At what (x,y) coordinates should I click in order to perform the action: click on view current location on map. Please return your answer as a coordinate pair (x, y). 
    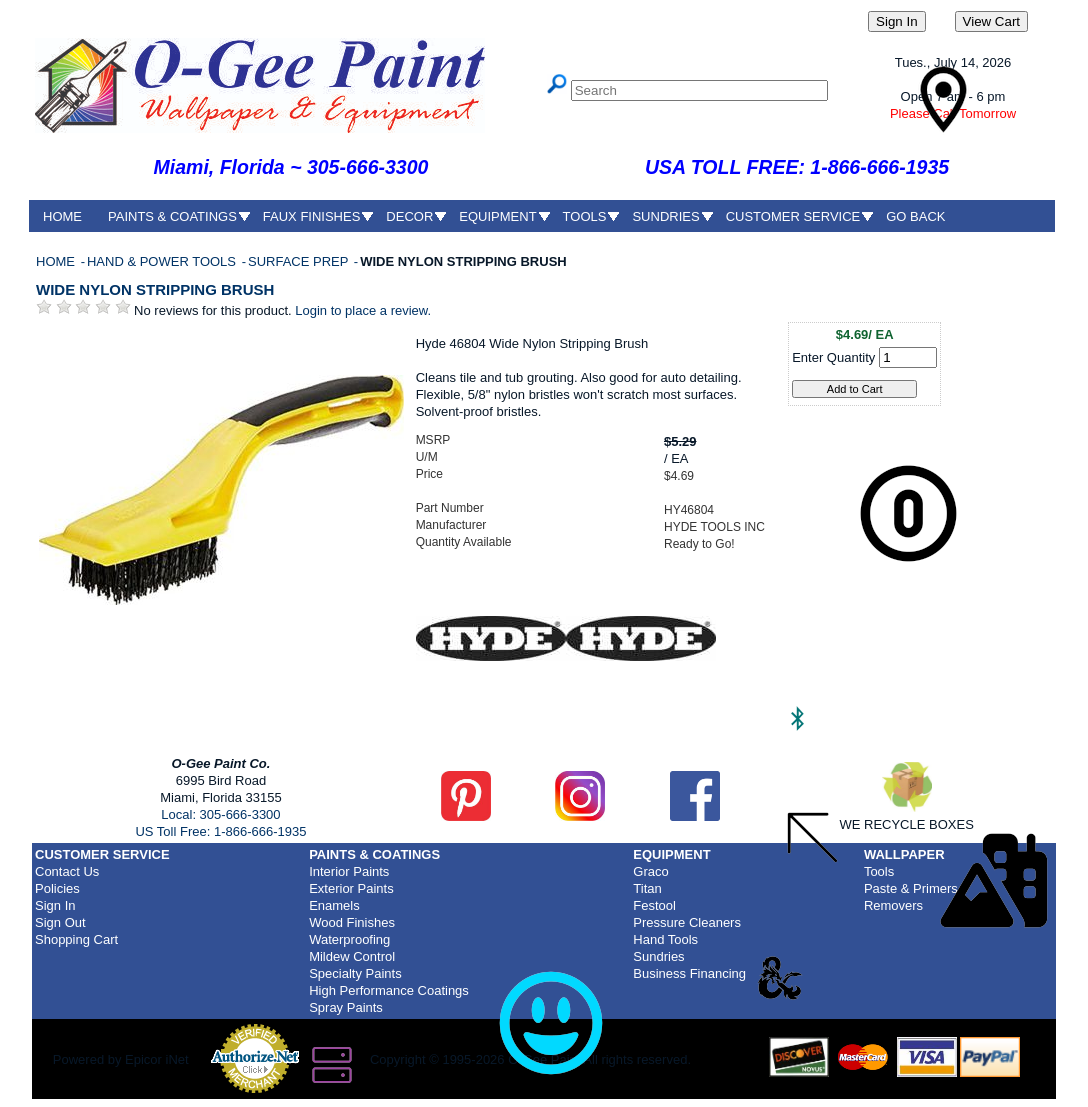
    Looking at the image, I should click on (943, 99).